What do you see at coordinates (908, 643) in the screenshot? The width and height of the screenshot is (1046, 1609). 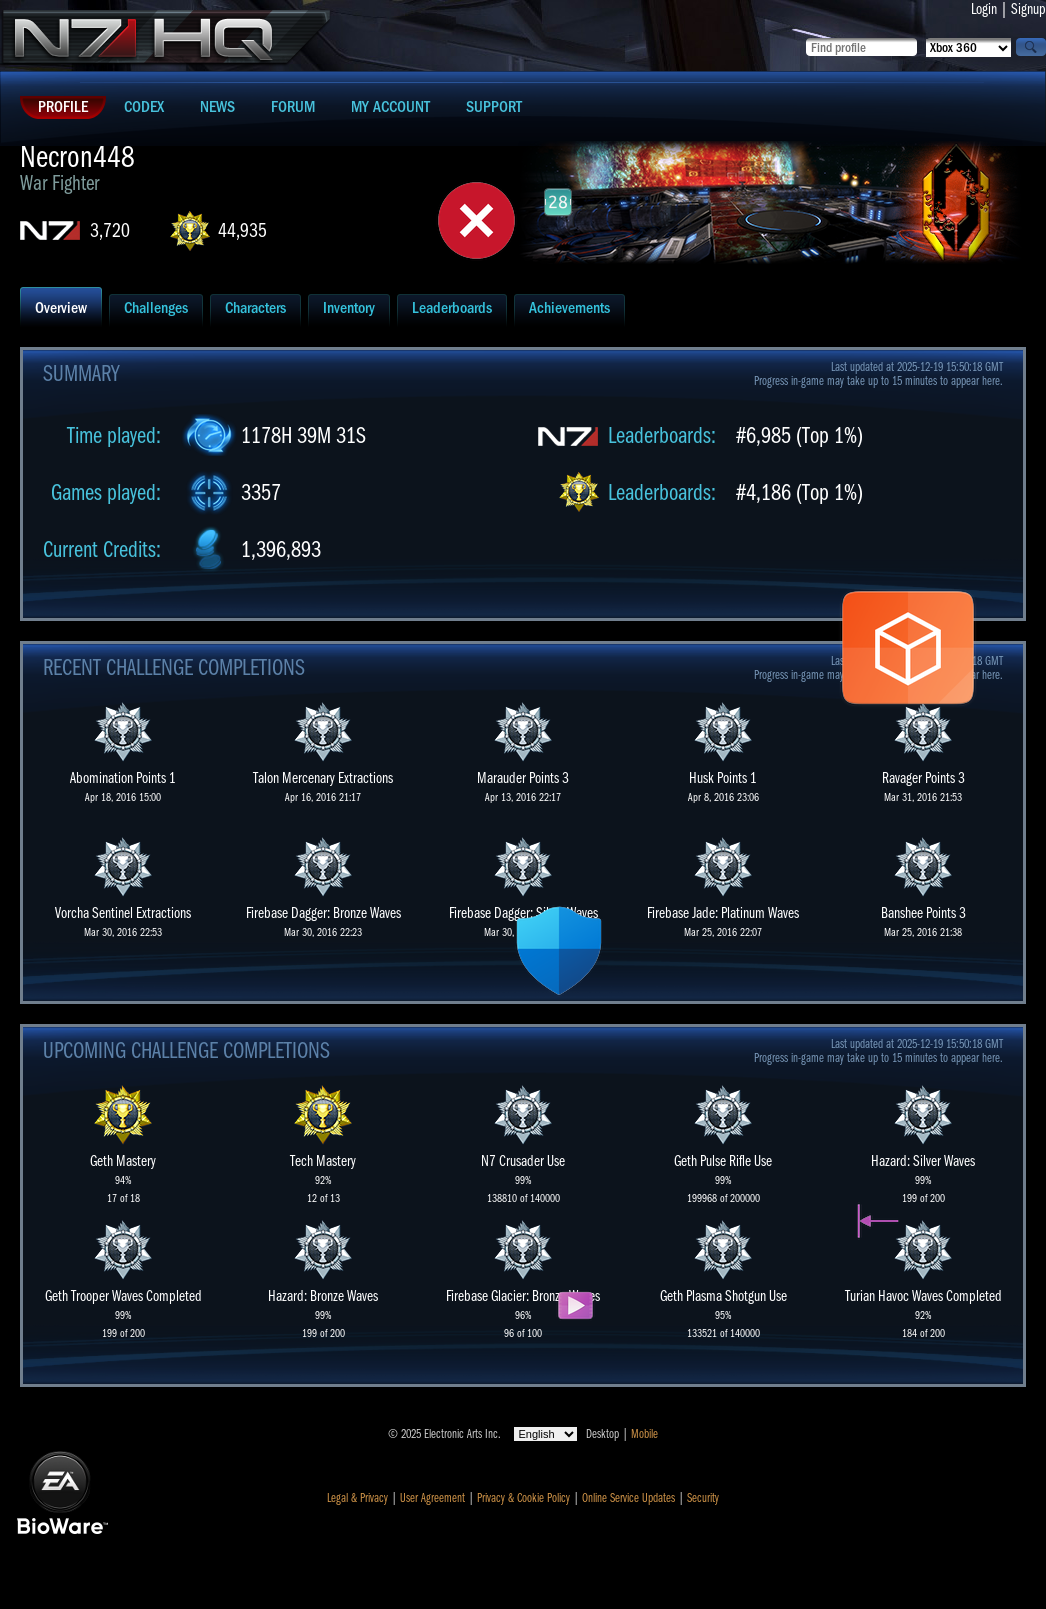 I see `open a Blender 3D project file` at bounding box center [908, 643].